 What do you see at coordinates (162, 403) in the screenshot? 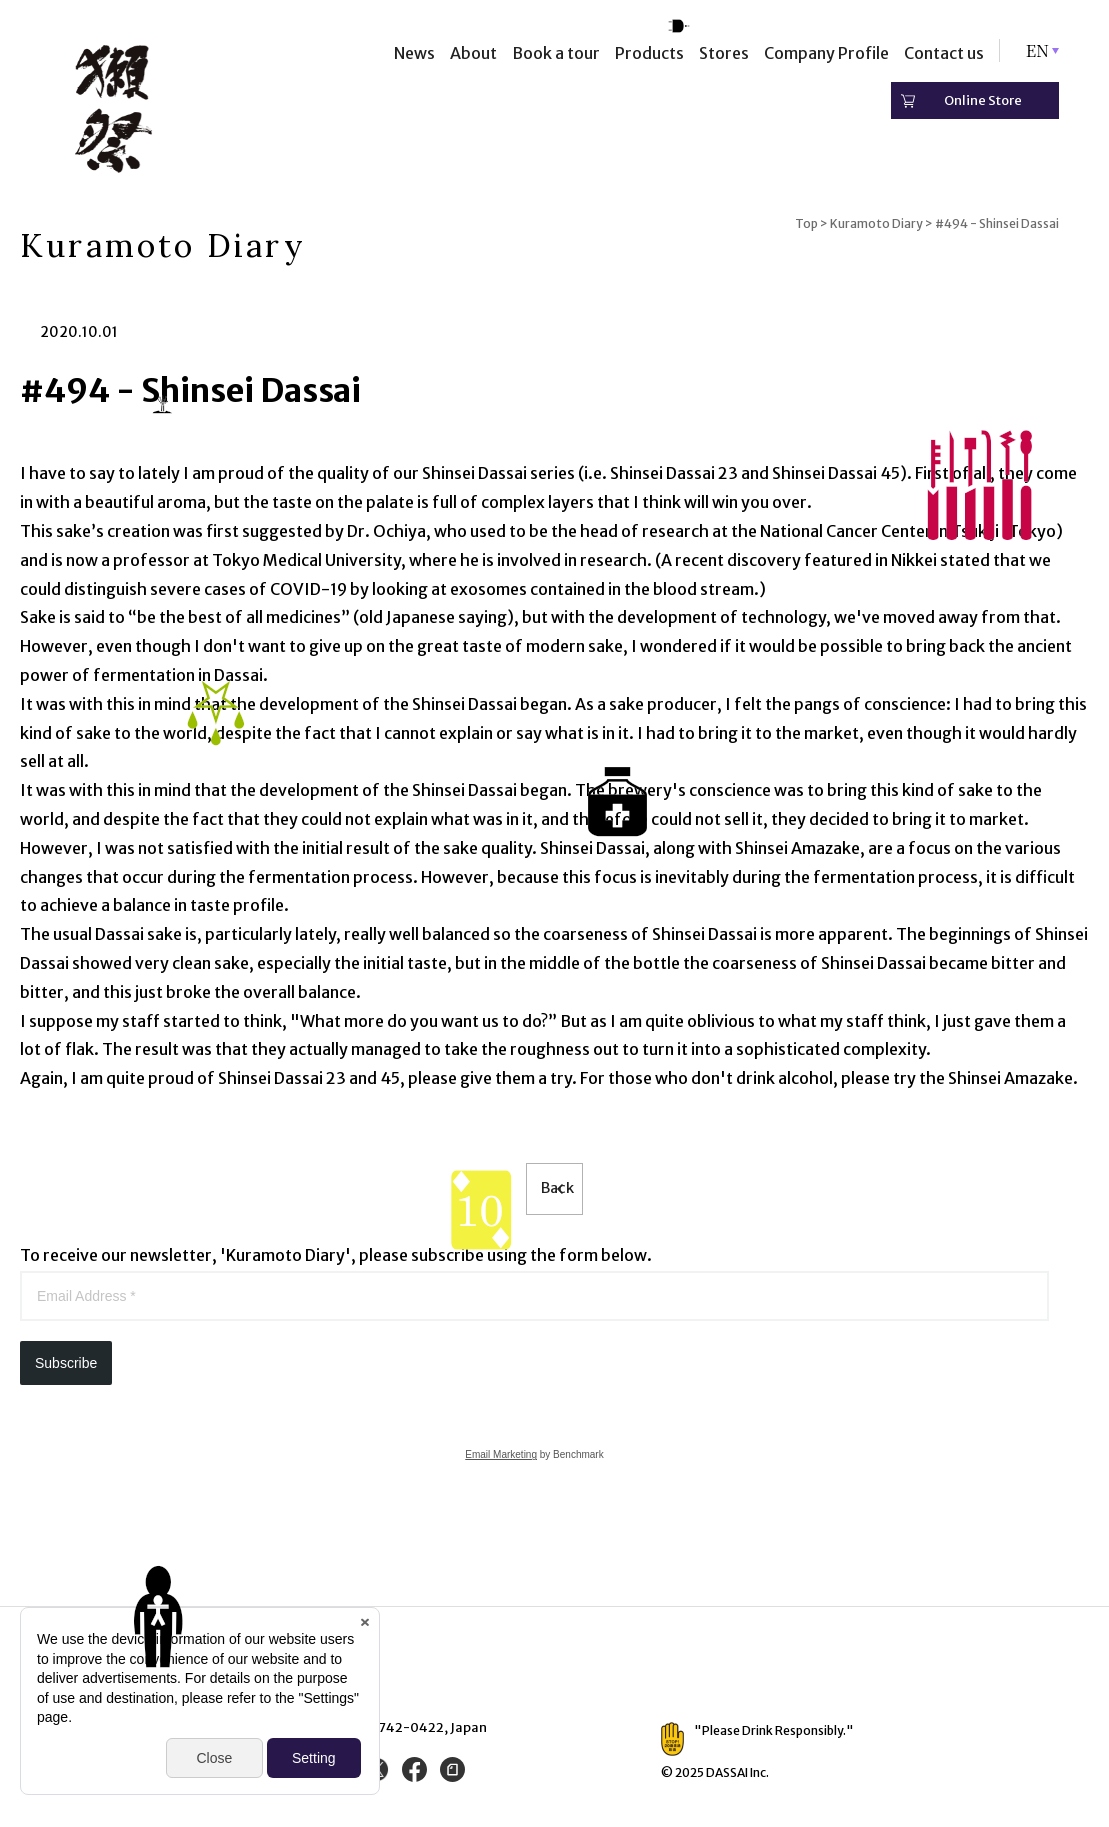
I see `summon or raise undead units` at bounding box center [162, 403].